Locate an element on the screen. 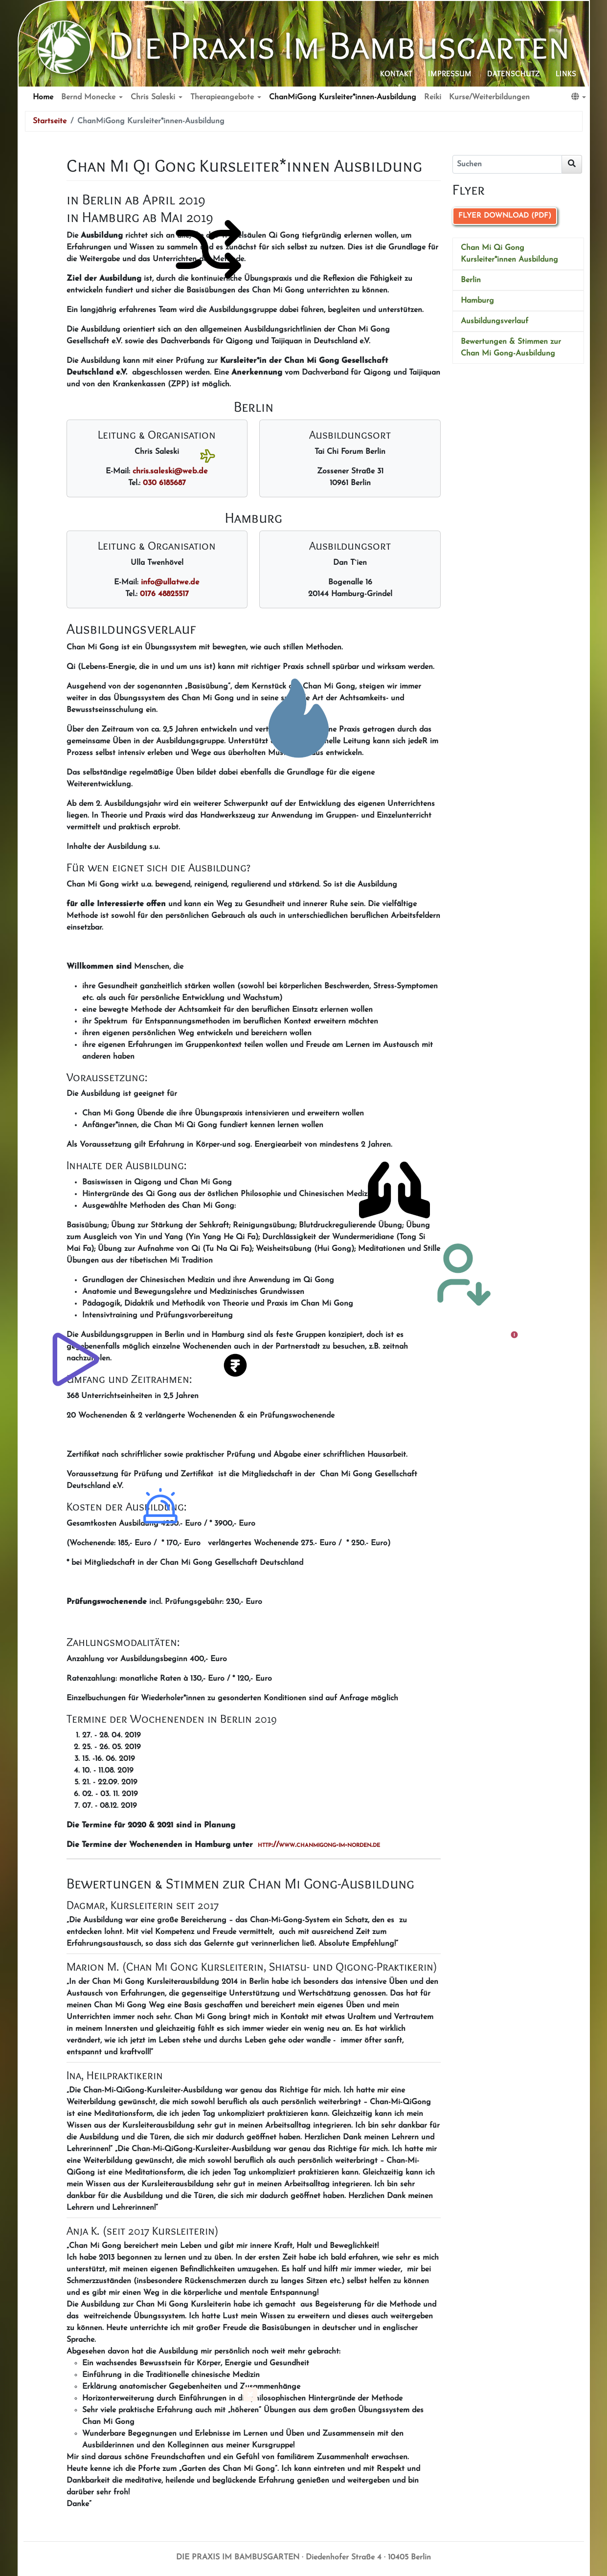 This screenshot has width=607, height=2576. indicates an active alert or warning is located at coordinates (160, 1509).